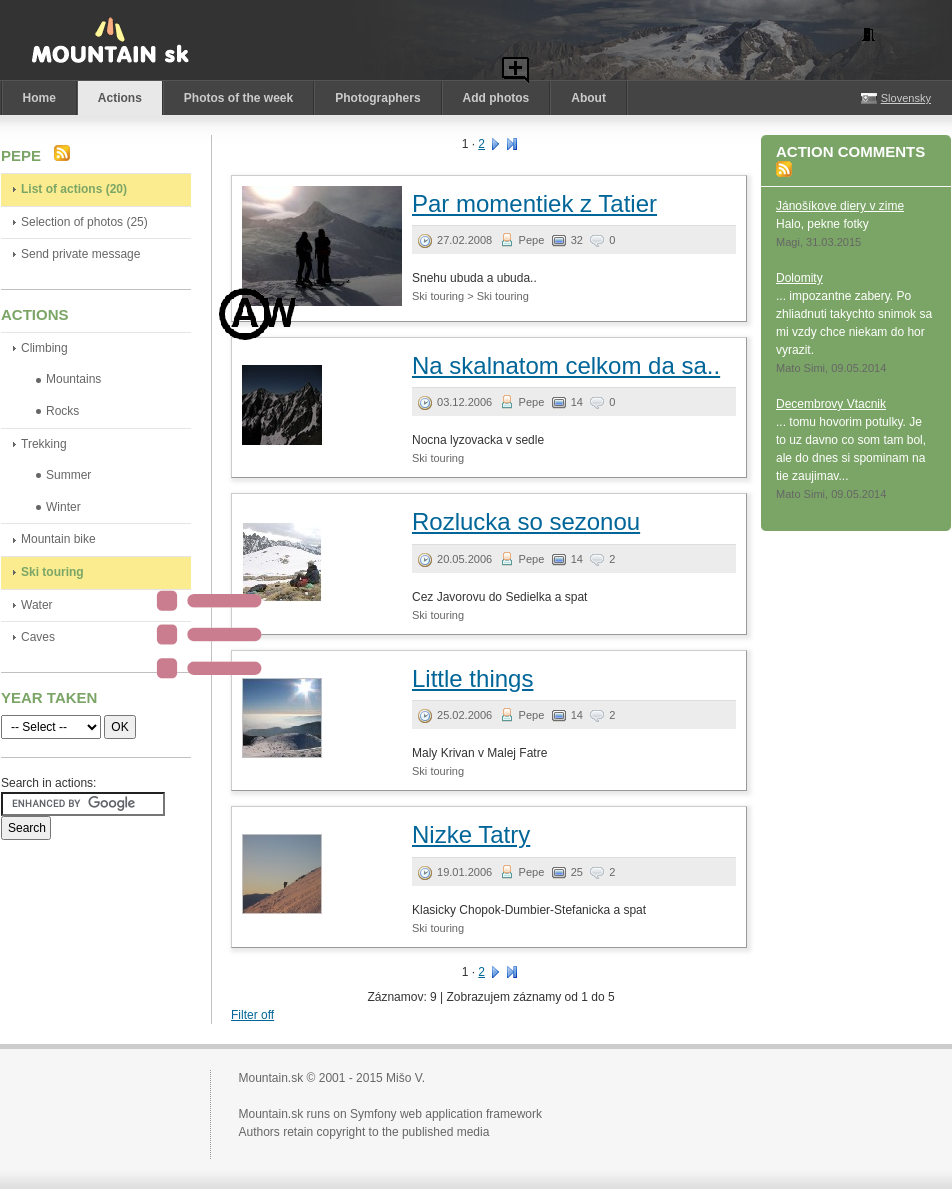 This screenshot has height=1189, width=952. I want to click on enter or access a meeting room, so click(868, 34).